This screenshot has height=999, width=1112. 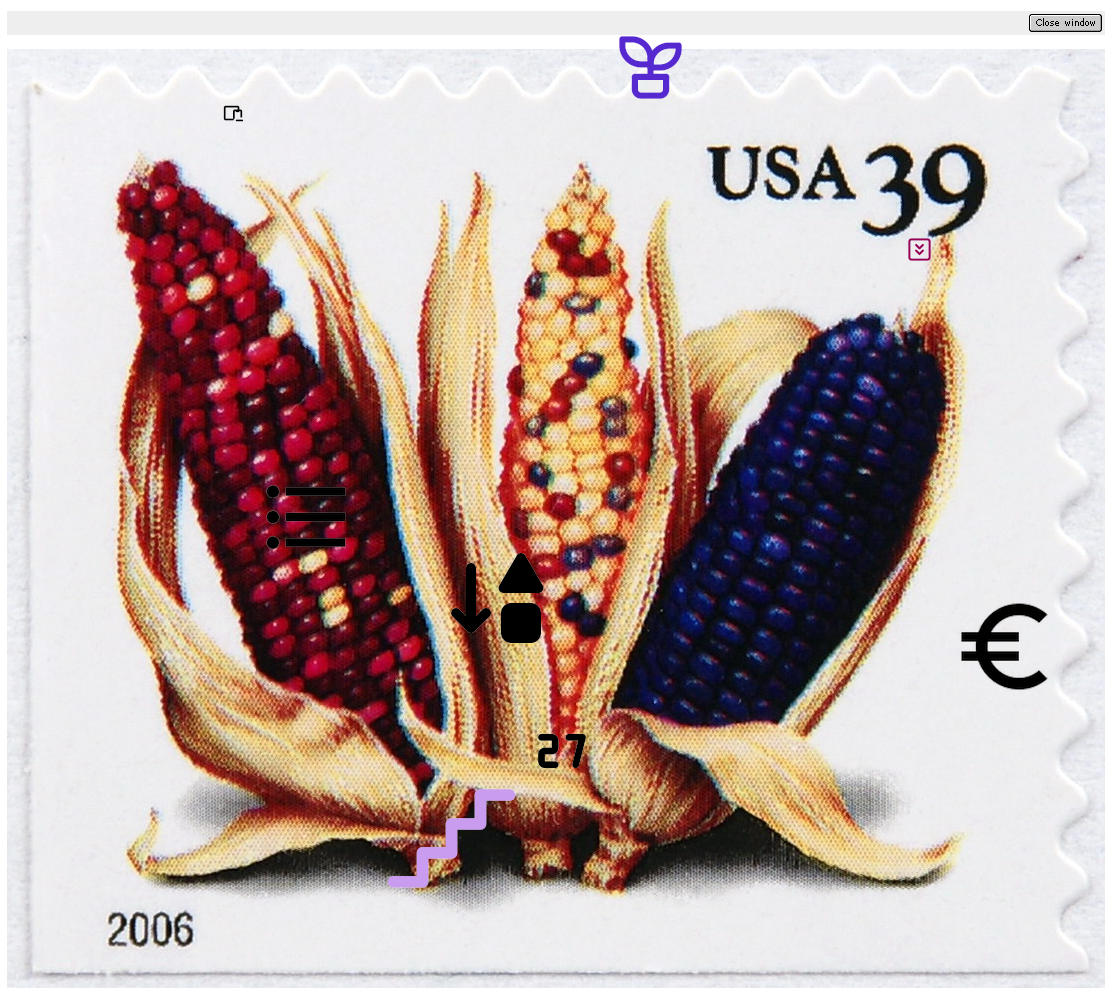 I want to click on sort items by shape in descending order, so click(x=496, y=598).